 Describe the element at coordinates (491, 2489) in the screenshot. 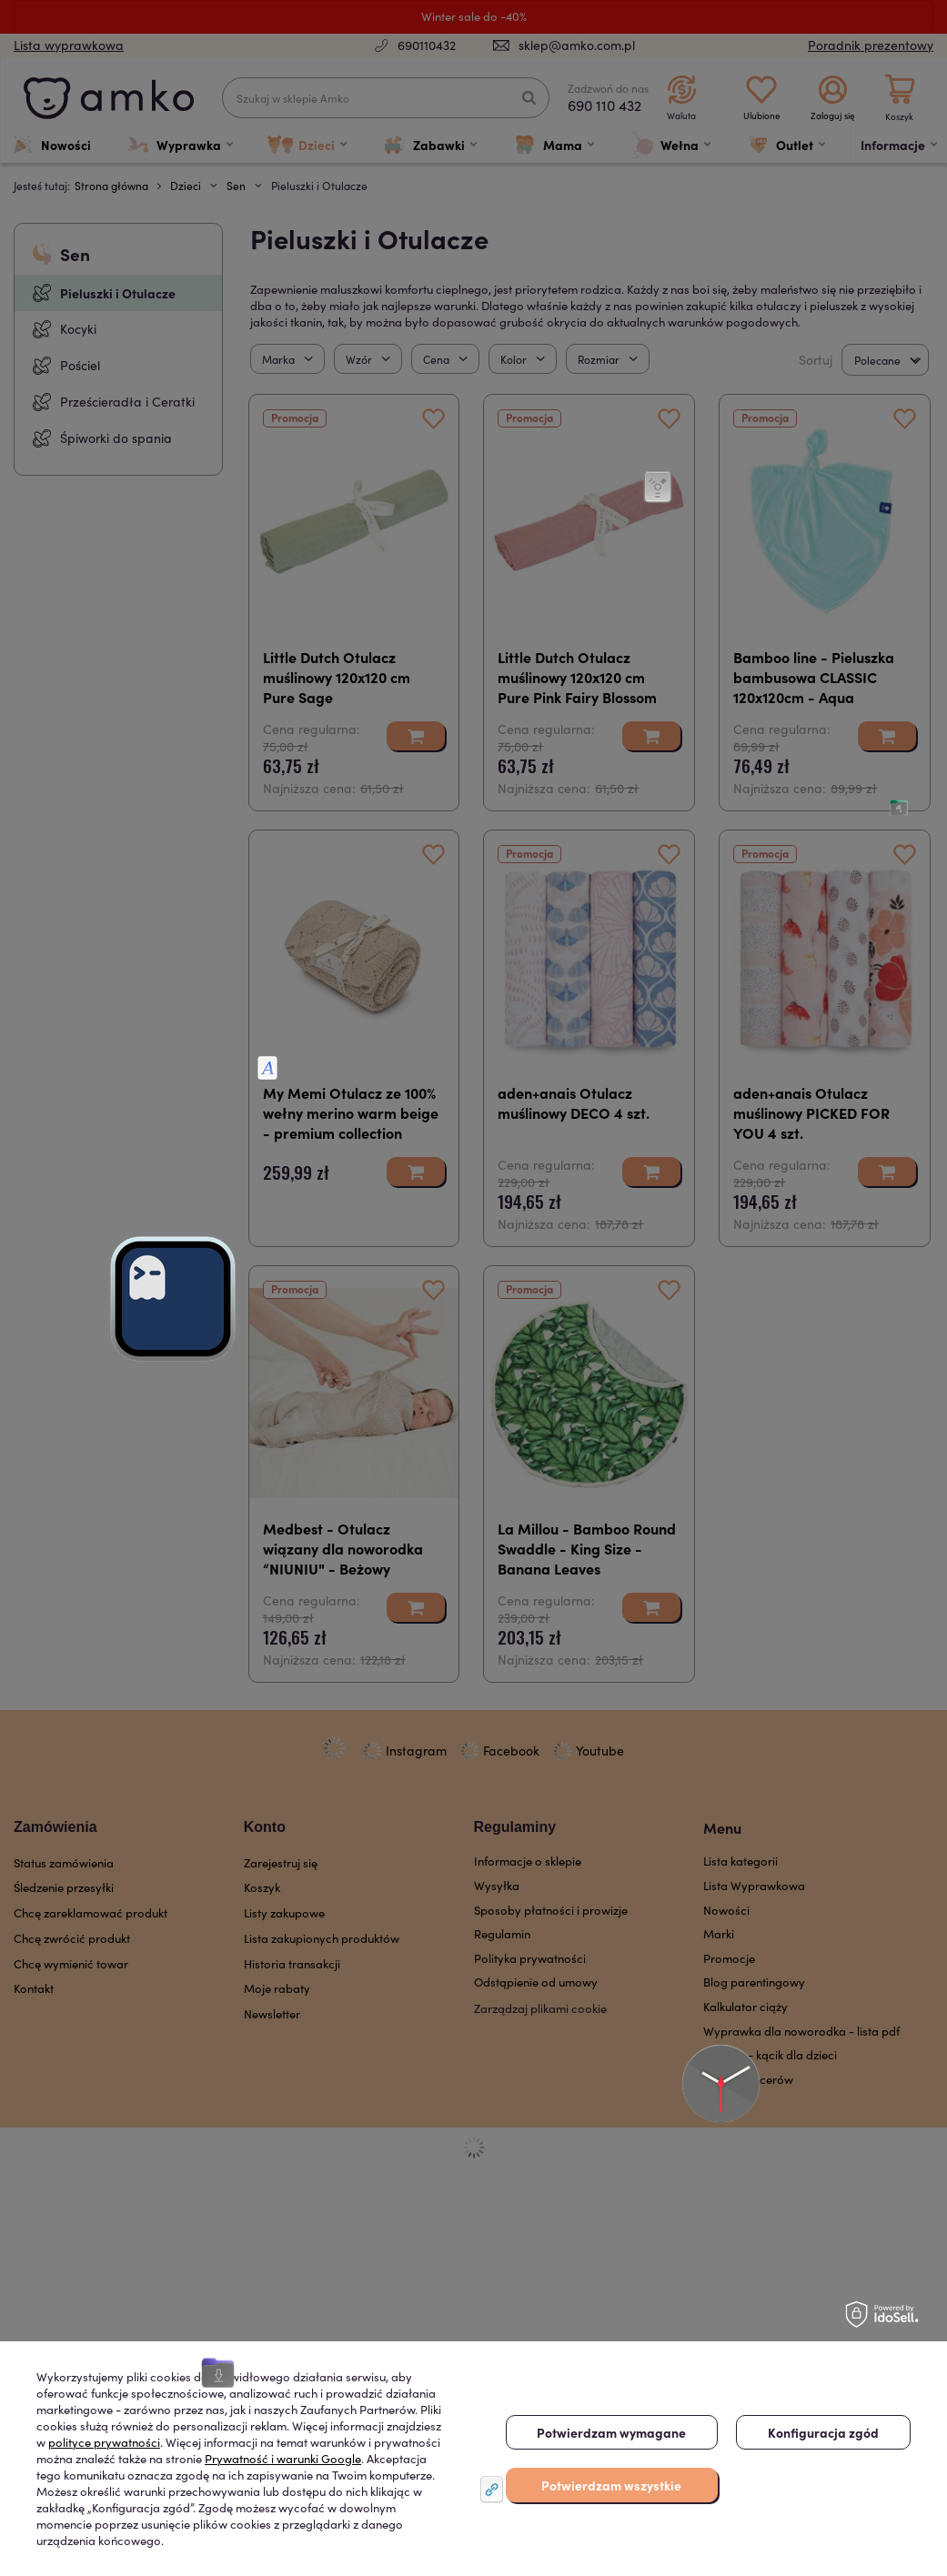

I see `a windows internet shortcut file` at that location.